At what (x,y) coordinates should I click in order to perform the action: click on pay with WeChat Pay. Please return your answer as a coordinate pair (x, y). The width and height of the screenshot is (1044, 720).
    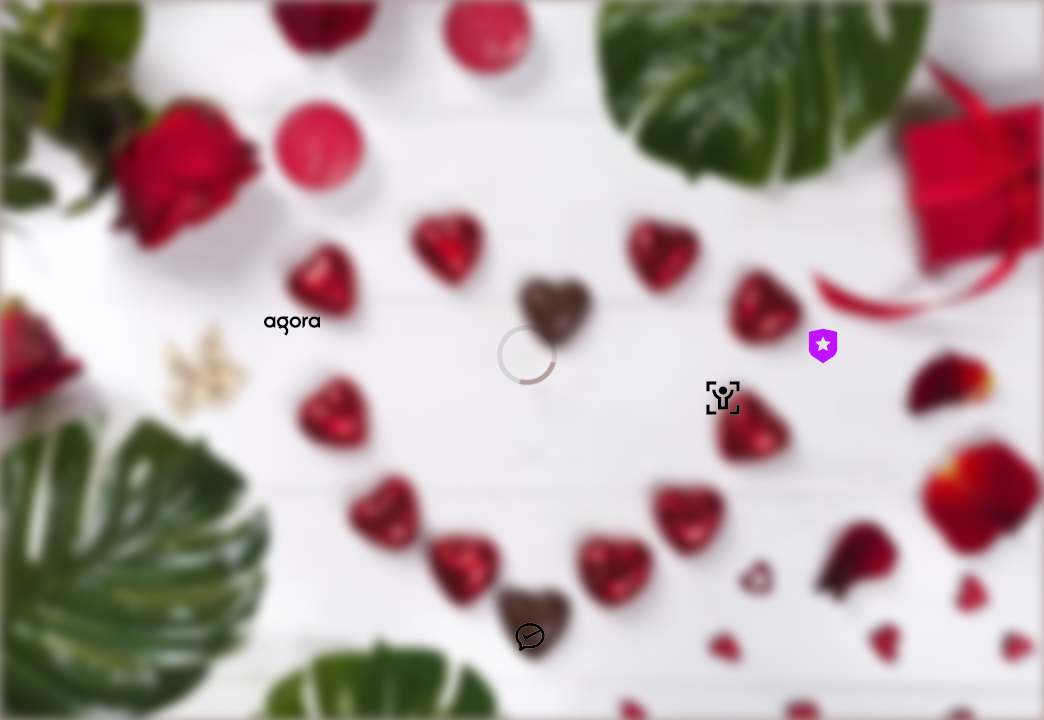
    Looking at the image, I should click on (530, 636).